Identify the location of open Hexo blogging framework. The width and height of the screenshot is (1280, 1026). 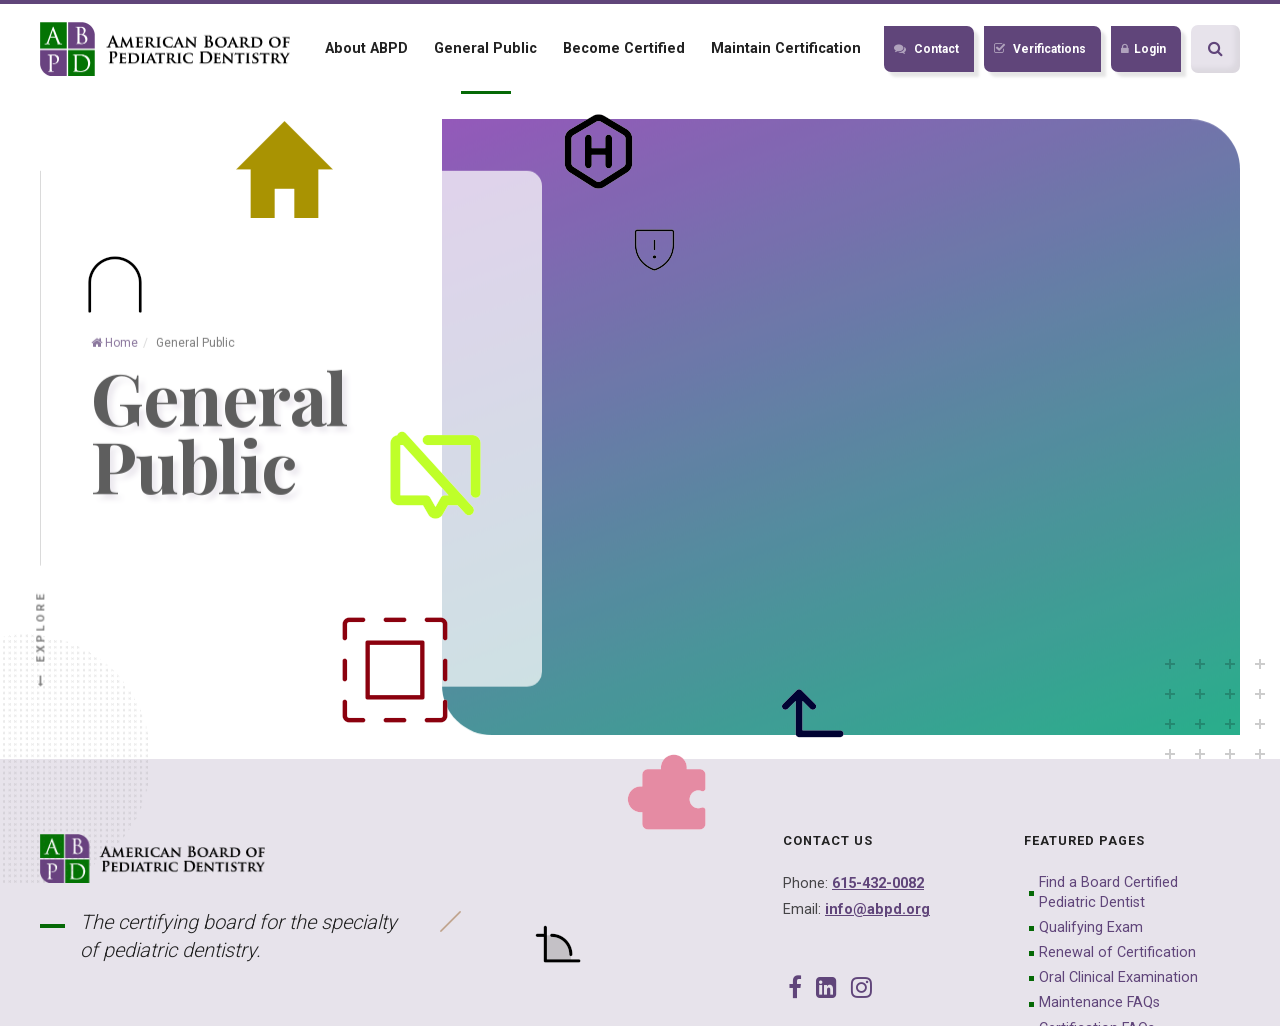
(598, 151).